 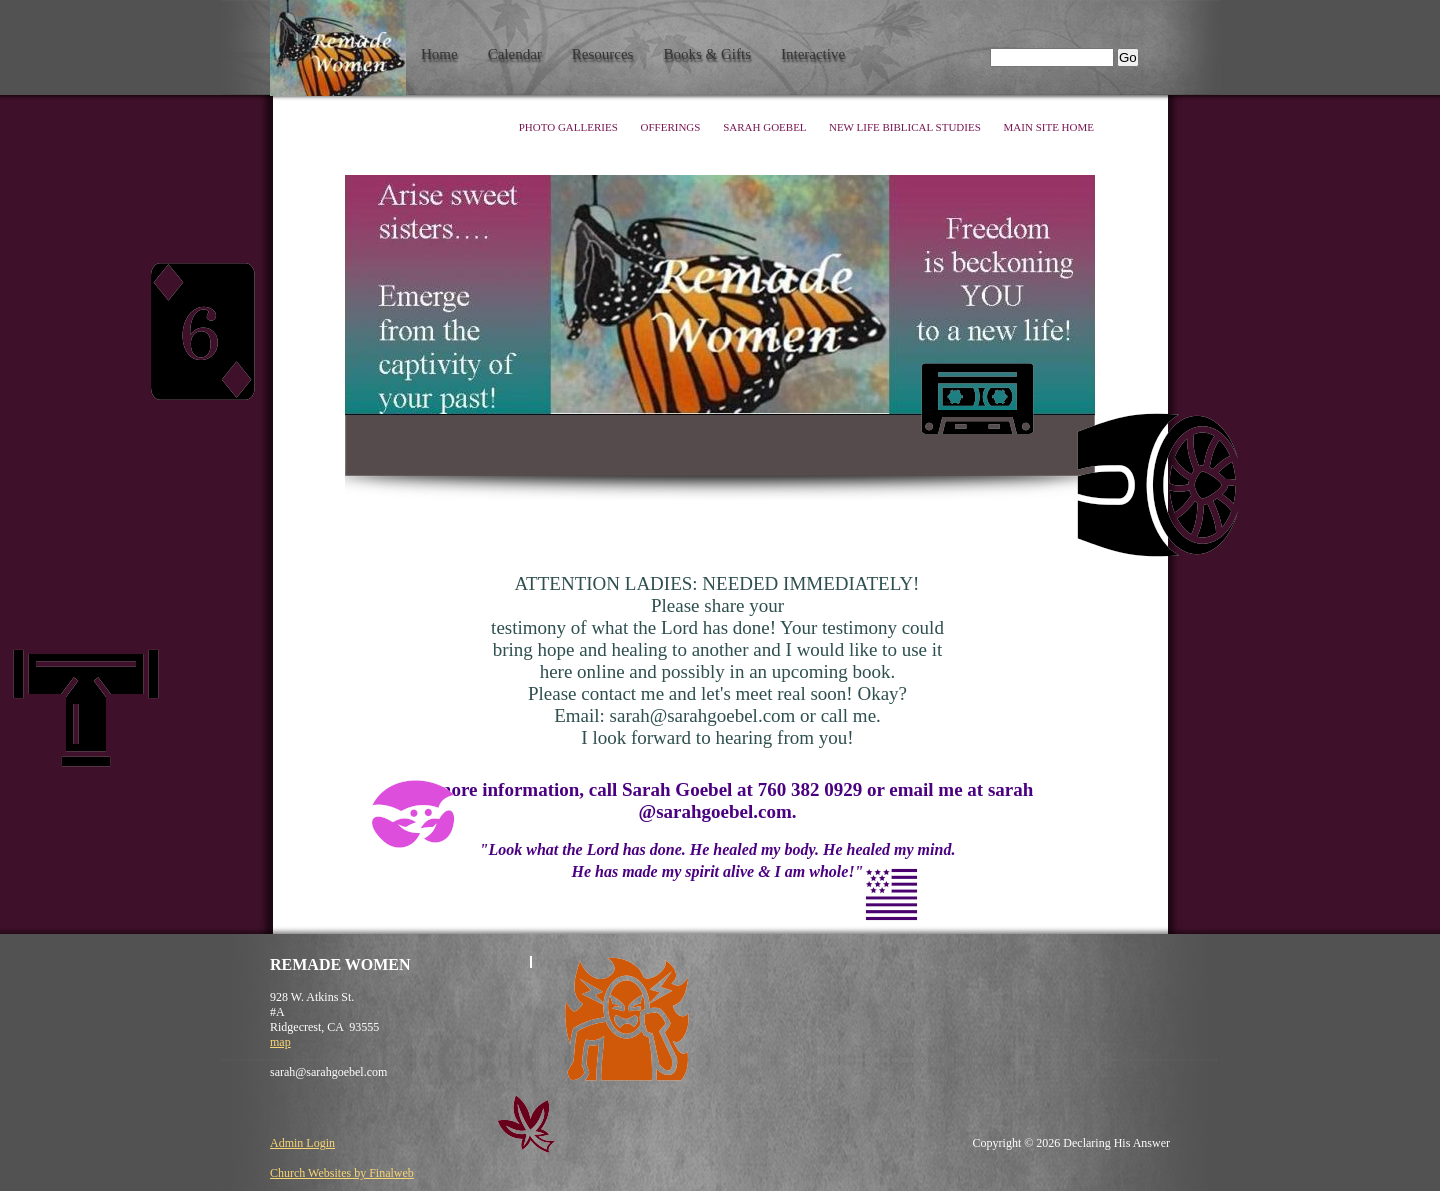 What do you see at coordinates (1158, 485) in the screenshot?
I see `access turbine or engine controls` at bounding box center [1158, 485].